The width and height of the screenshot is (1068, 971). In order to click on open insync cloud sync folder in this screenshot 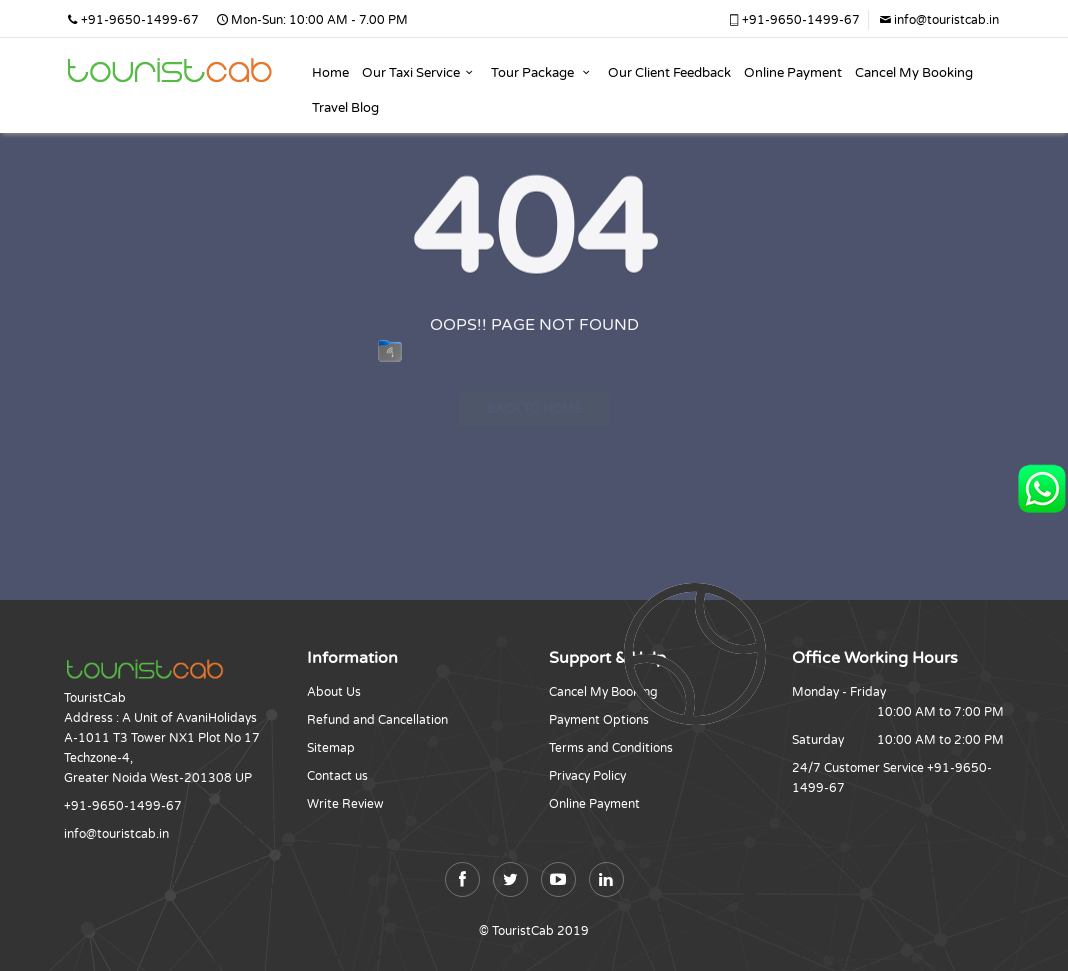, I will do `click(390, 351)`.